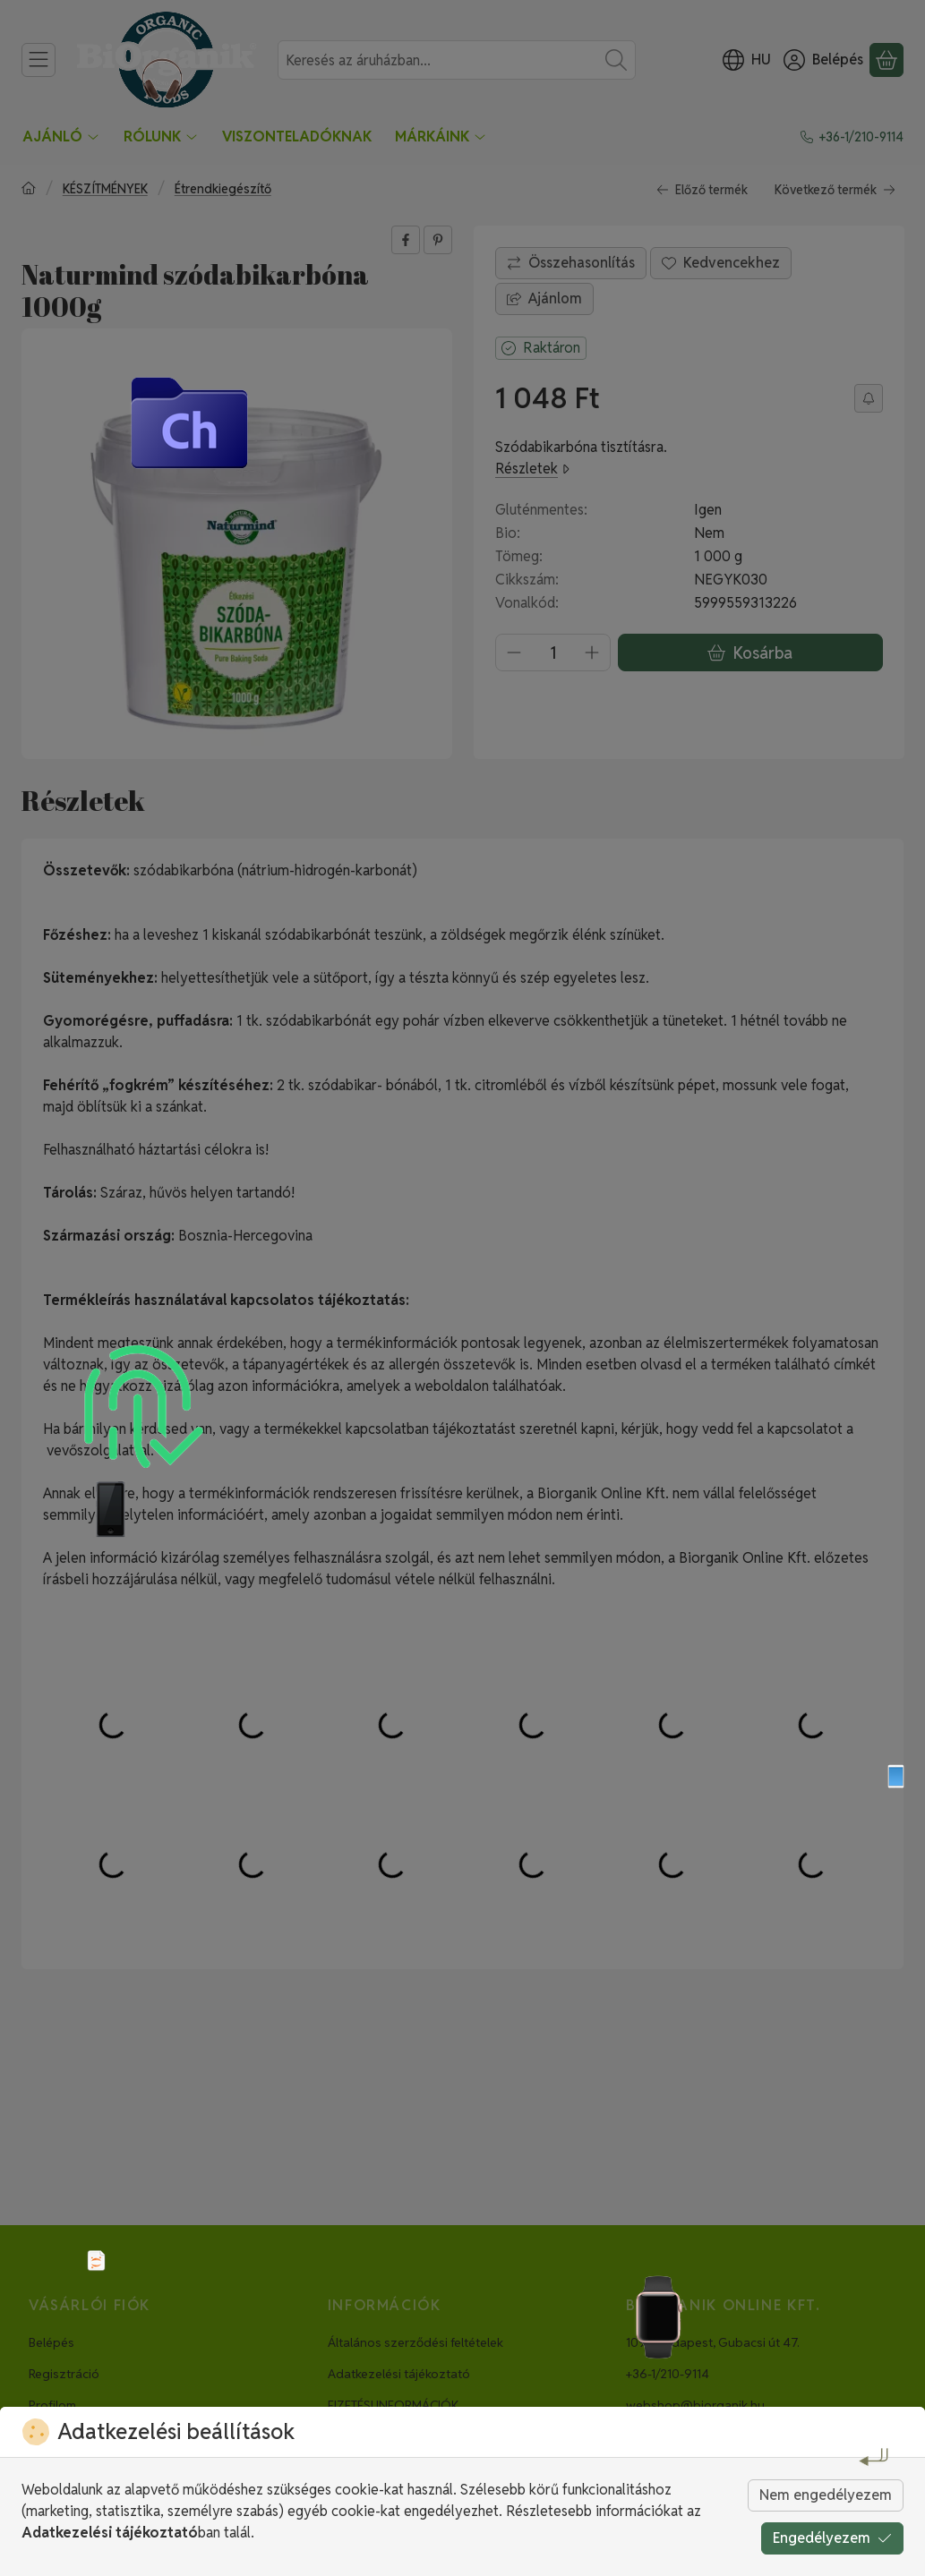  Describe the element at coordinates (895, 1774) in the screenshot. I see `iPad mini device connected via cellular network` at that location.